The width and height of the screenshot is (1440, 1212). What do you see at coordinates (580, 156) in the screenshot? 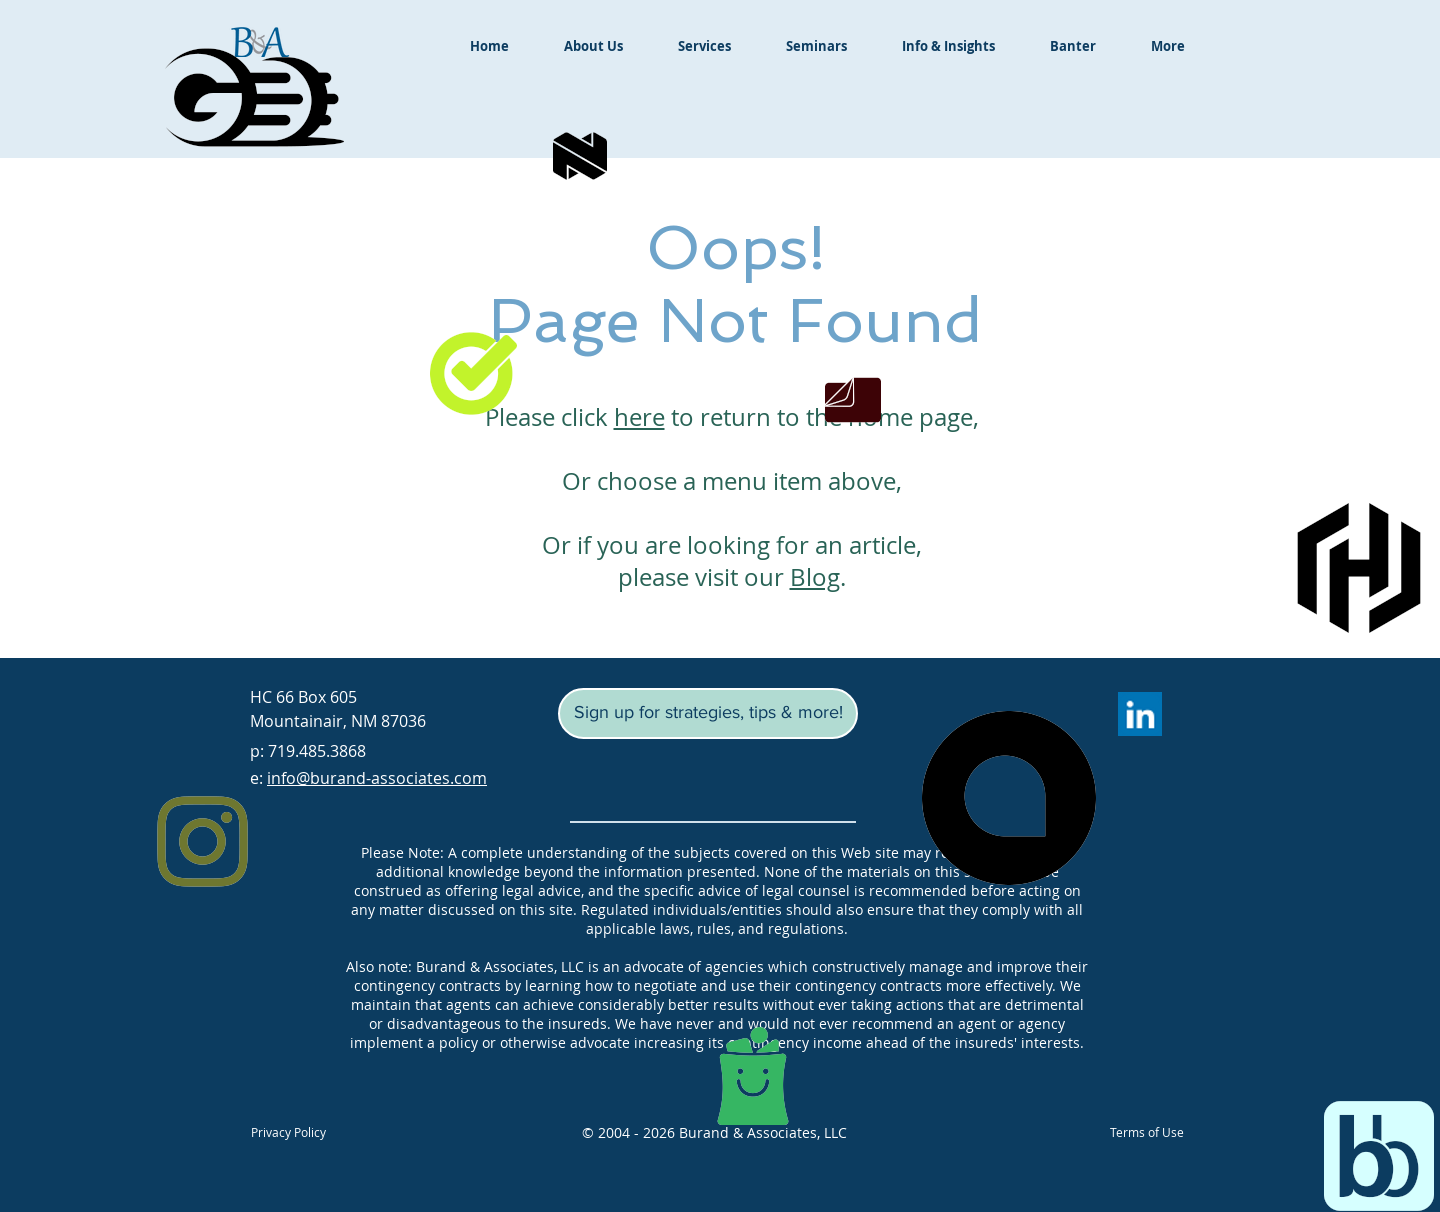
I see `nordic semiconductor company logo` at bounding box center [580, 156].